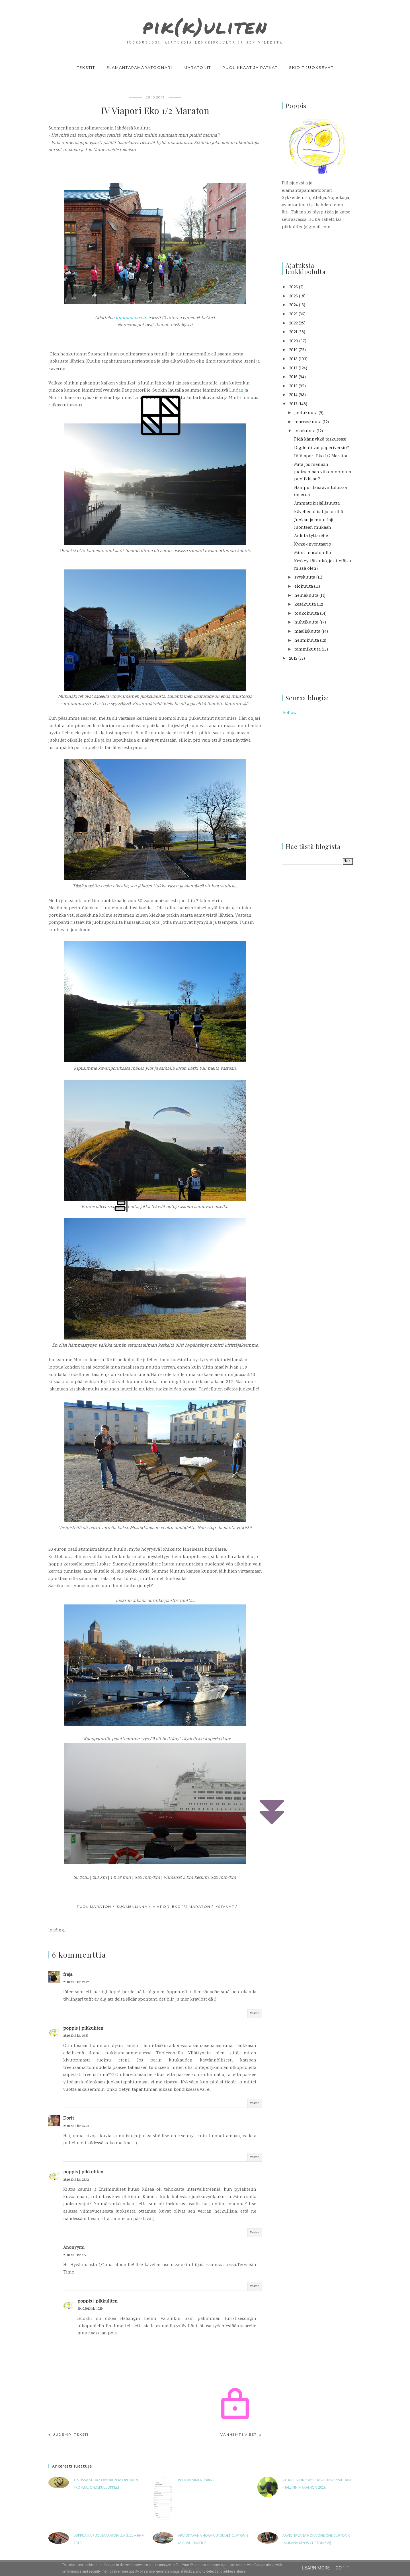  What do you see at coordinates (161, 415) in the screenshot?
I see `indicates transparency in image editing` at bounding box center [161, 415].